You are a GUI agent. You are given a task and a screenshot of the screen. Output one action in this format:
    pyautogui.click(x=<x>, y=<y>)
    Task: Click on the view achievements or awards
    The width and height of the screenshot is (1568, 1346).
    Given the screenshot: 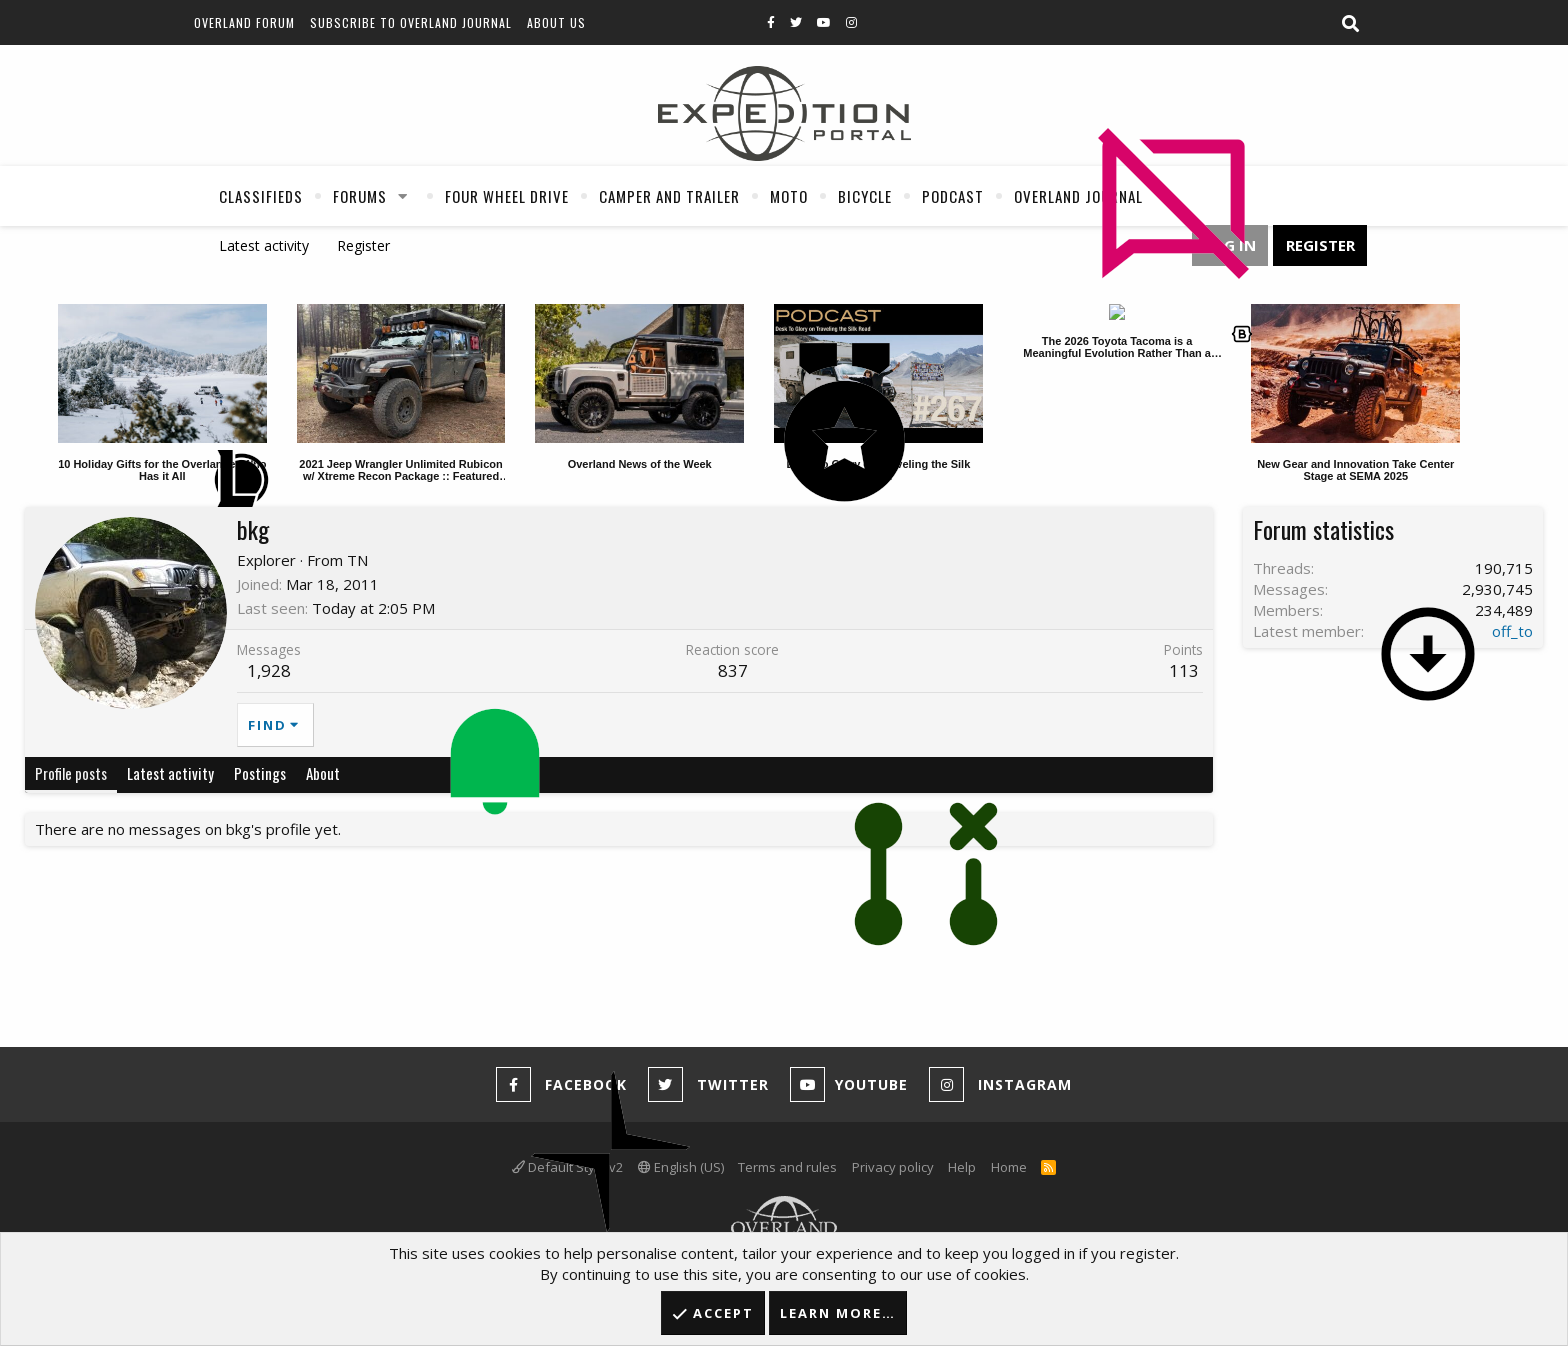 What is the action you would take?
    pyautogui.click(x=844, y=418)
    